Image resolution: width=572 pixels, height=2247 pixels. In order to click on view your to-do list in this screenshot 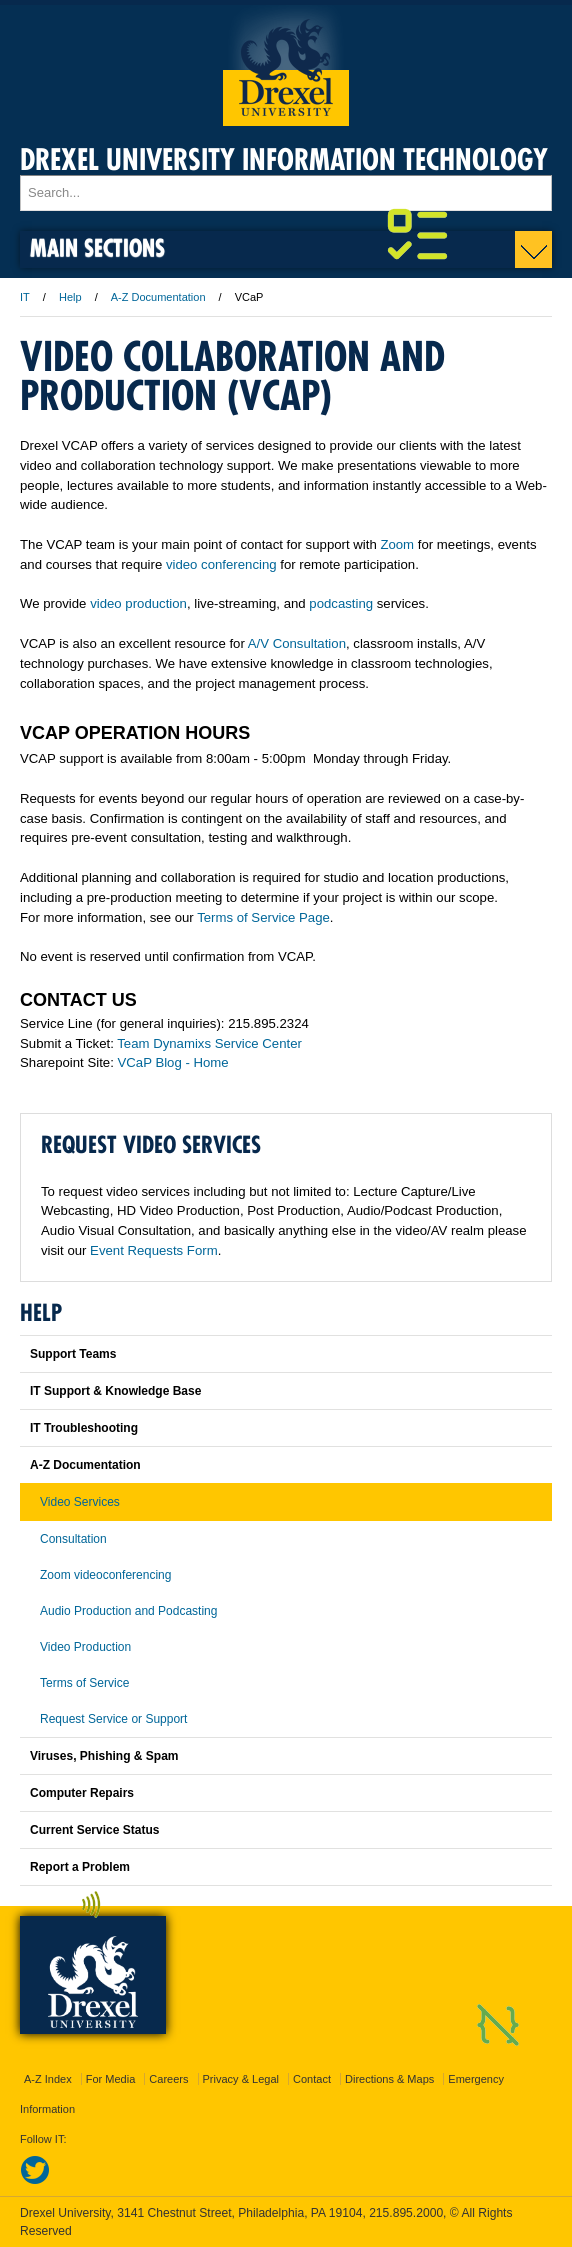, I will do `click(417, 235)`.